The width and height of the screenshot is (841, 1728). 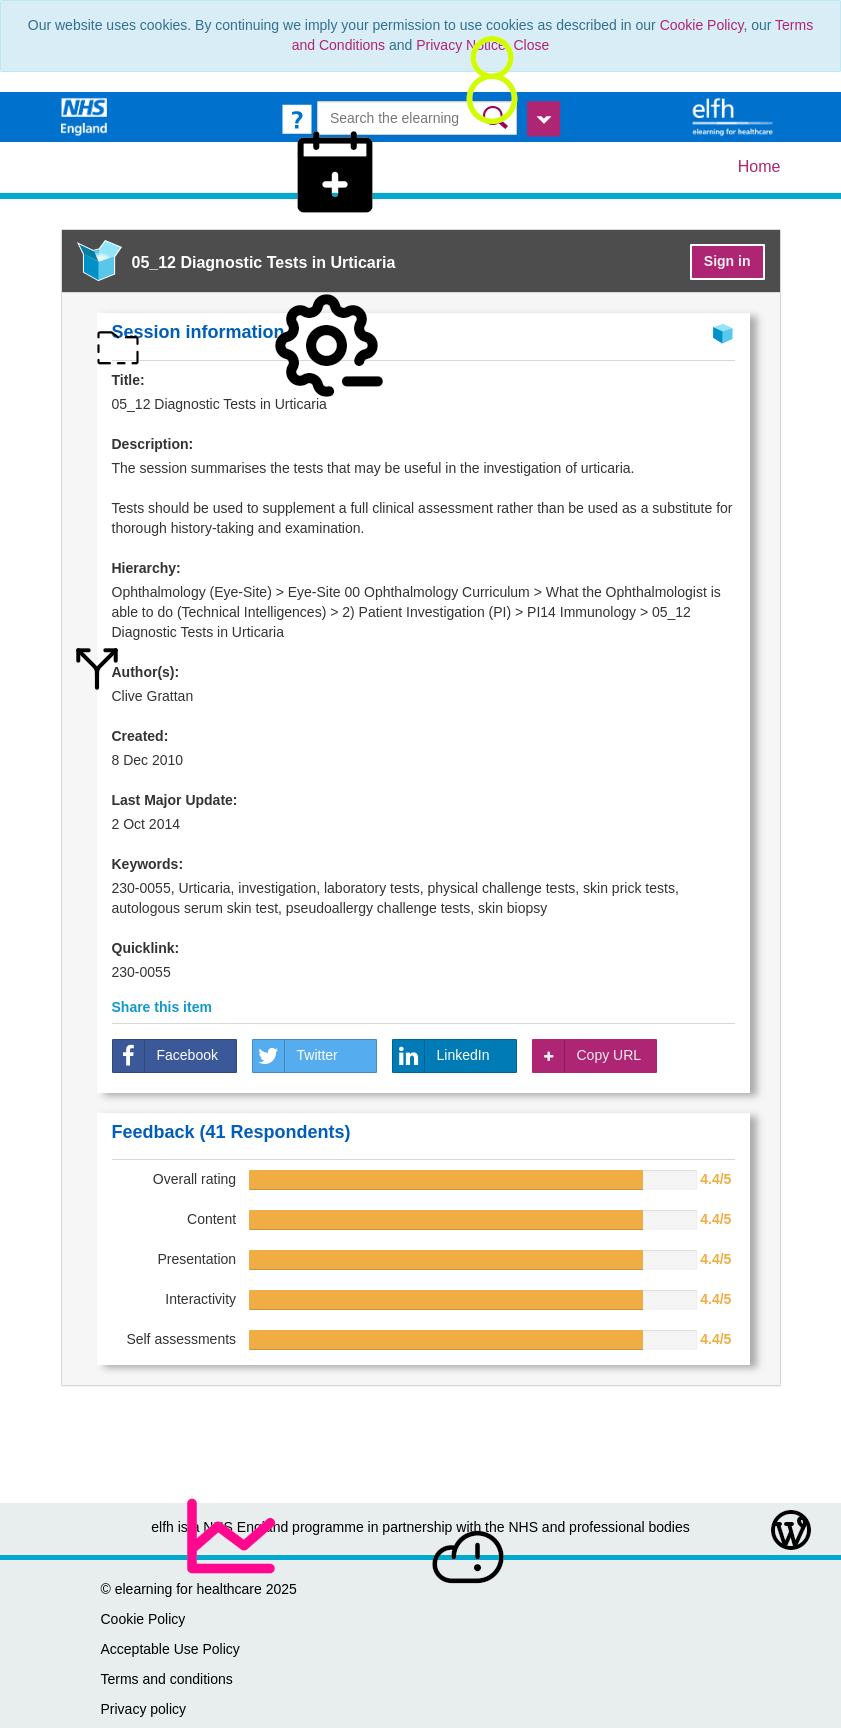 I want to click on view analytics or statistics, so click(x=231, y=1536).